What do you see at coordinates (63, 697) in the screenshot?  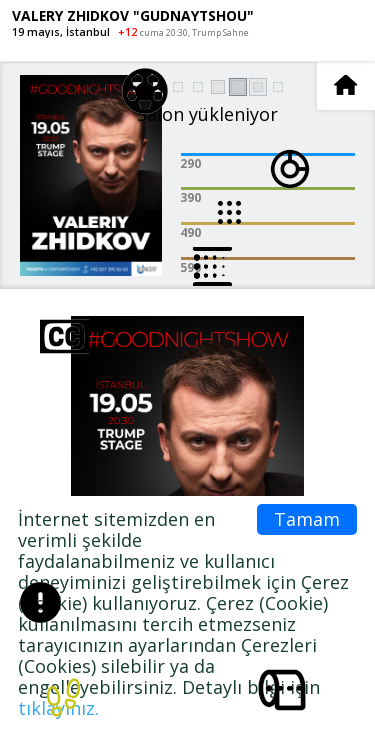 I see `track your steps or walking activity` at bounding box center [63, 697].